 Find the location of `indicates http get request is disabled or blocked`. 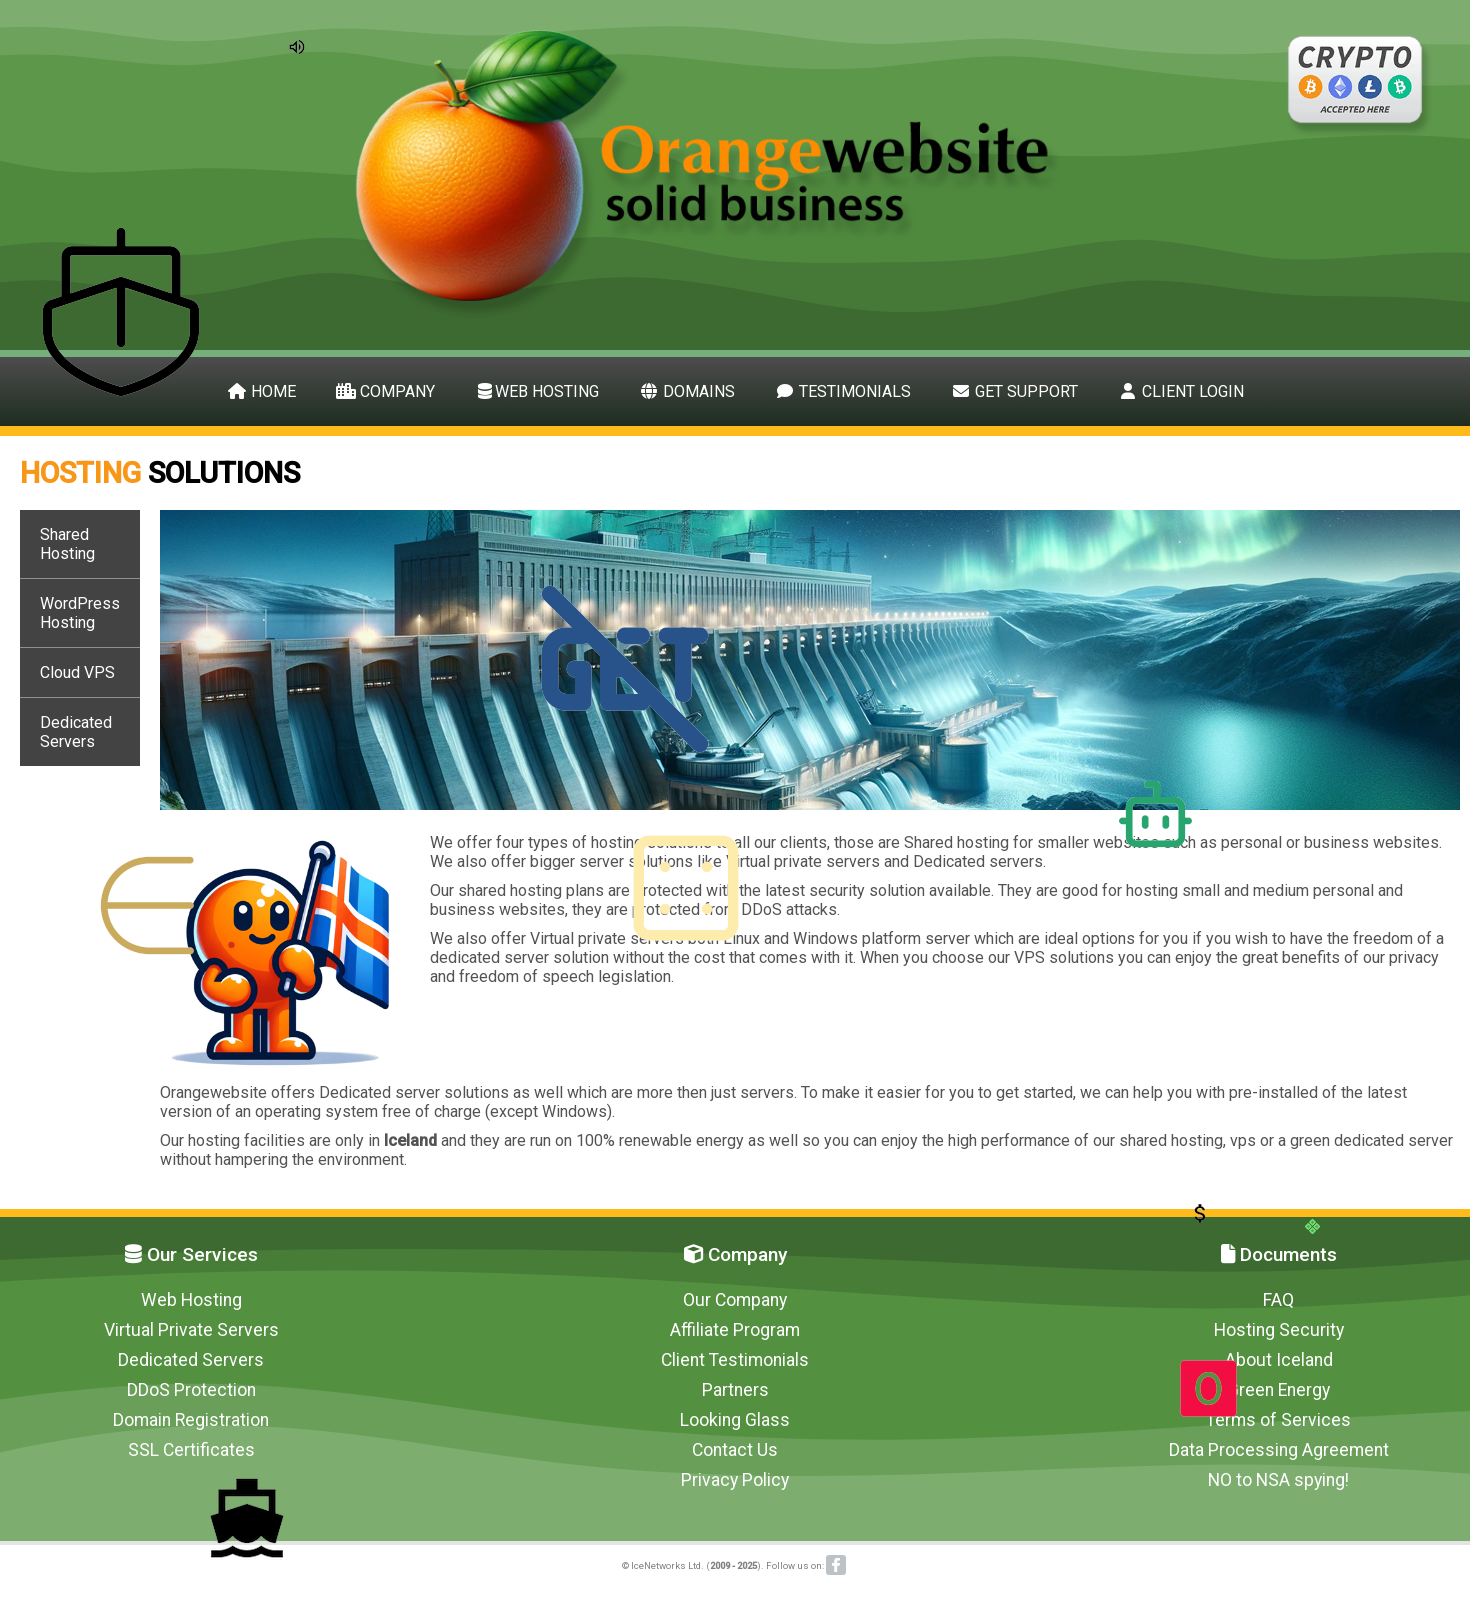

indicates http get request is disabled or blocked is located at coordinates (625, 669).